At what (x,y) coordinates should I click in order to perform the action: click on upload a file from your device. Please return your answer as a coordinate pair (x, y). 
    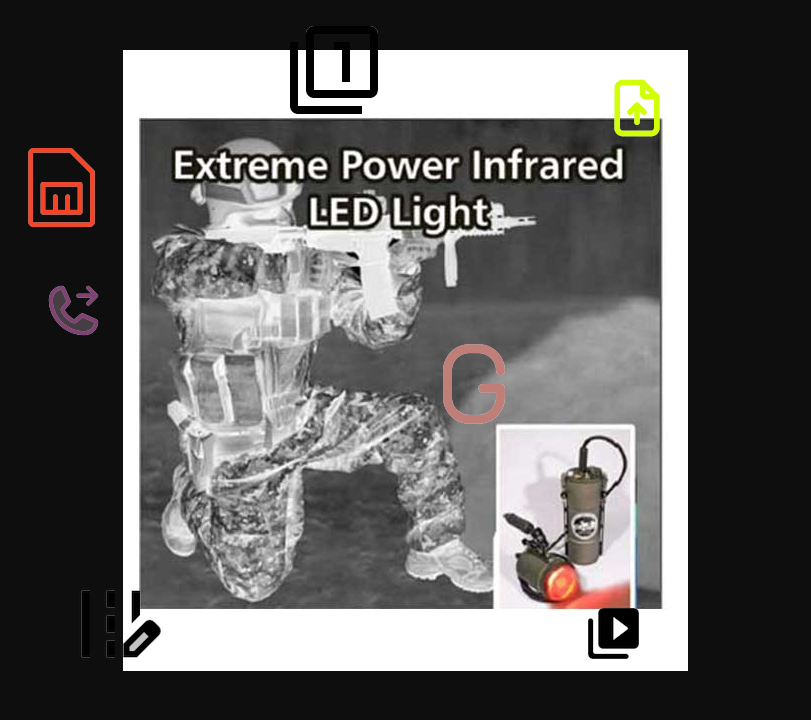
    Looking at the image, I should click on (637, 108).